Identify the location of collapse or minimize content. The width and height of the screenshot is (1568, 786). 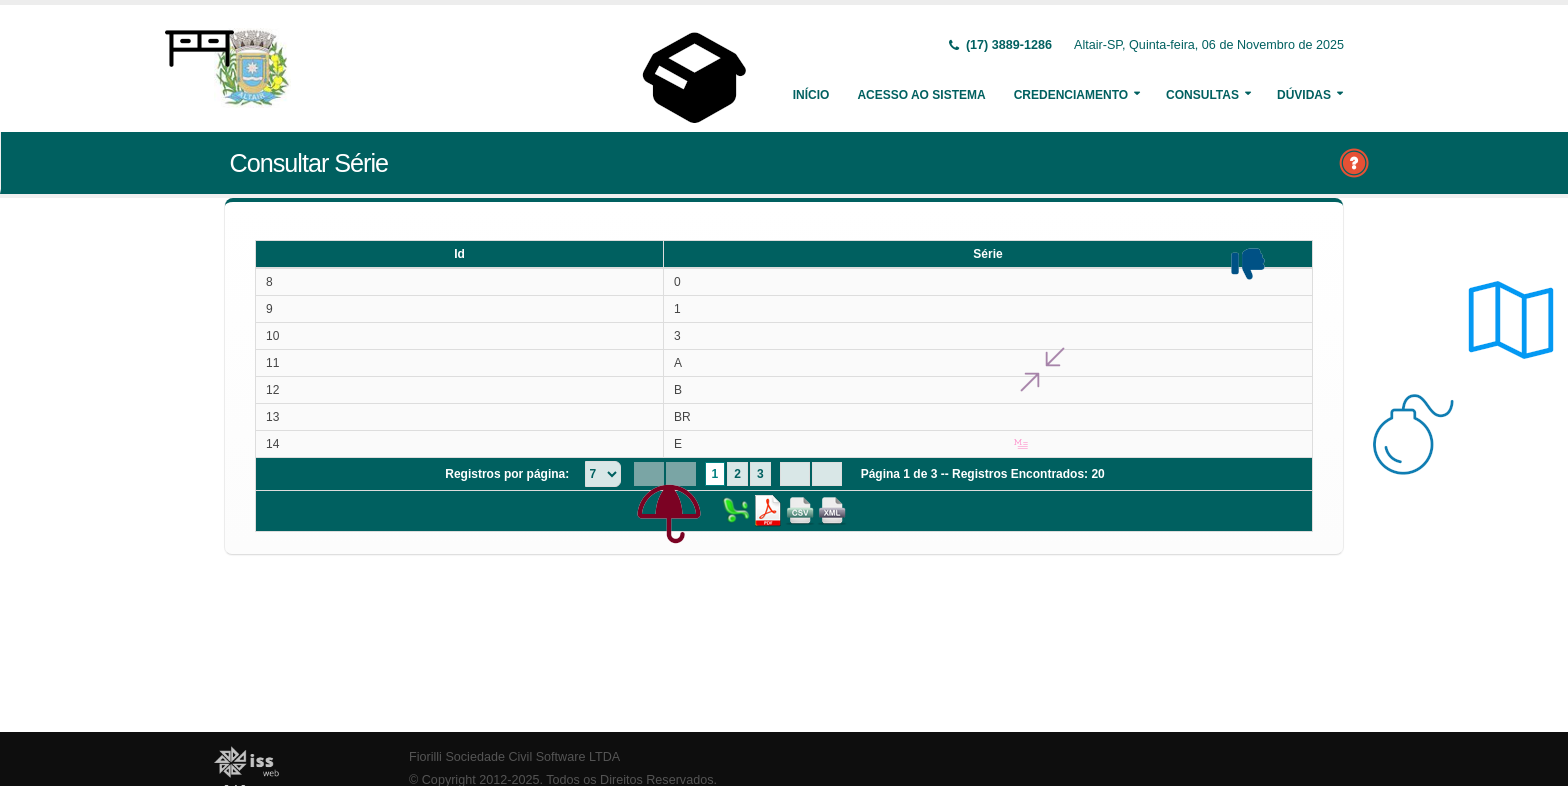
(1042, 369).